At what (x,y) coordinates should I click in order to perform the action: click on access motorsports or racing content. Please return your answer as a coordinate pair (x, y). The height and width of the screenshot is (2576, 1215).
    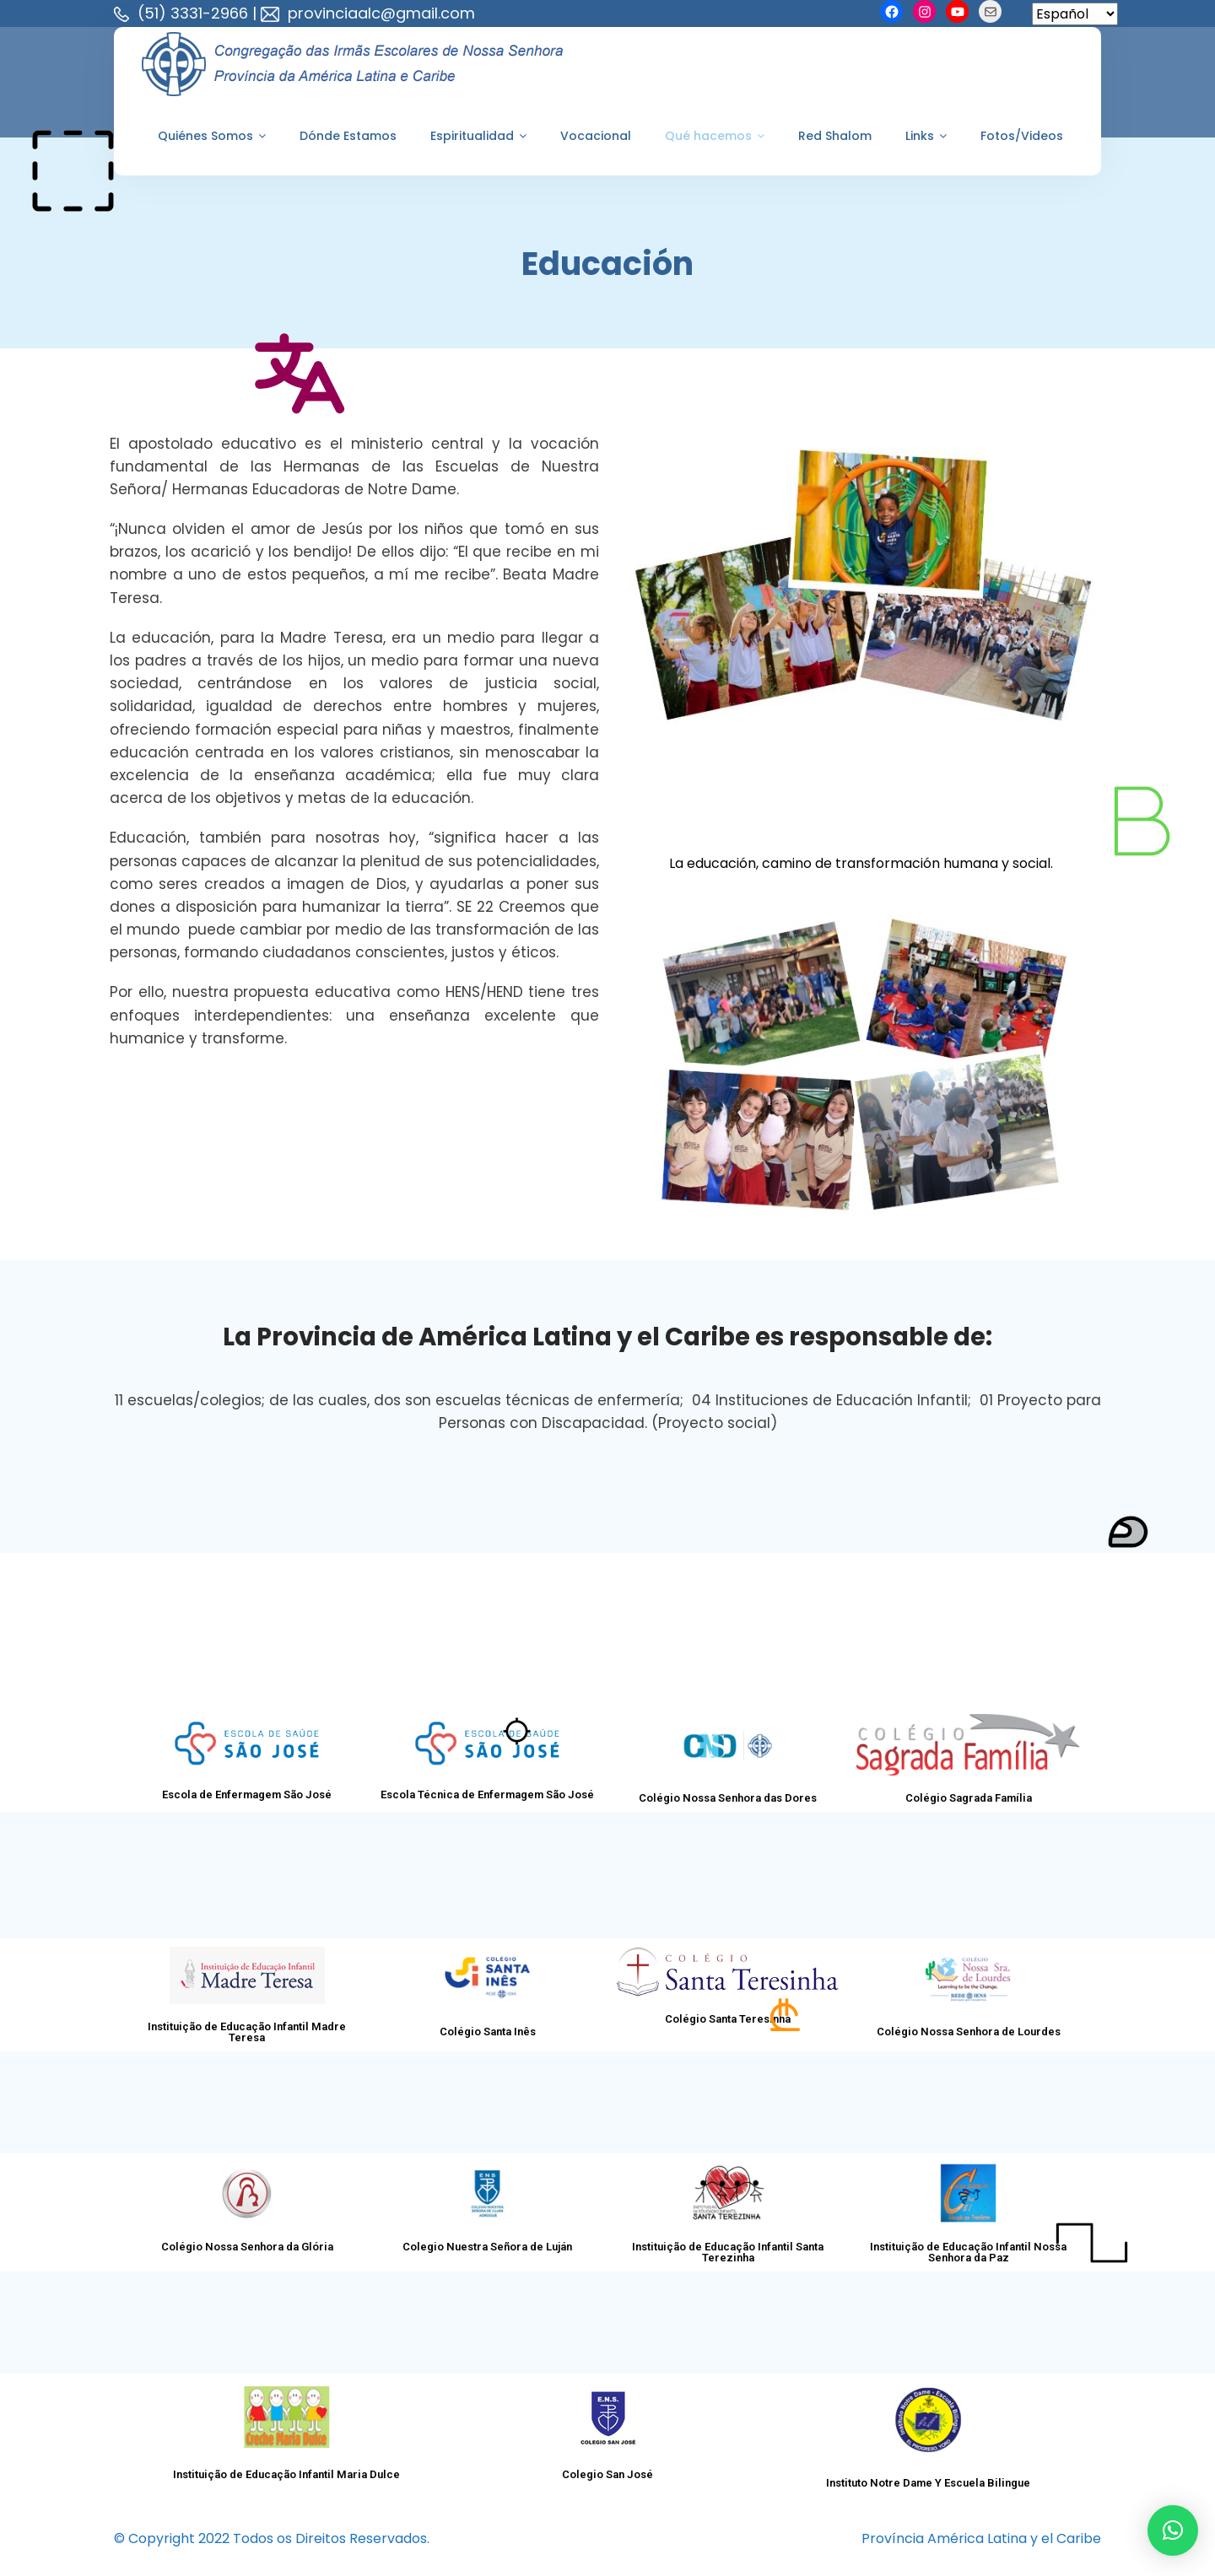
    Looking at the image, I should click on (1128, 1532).